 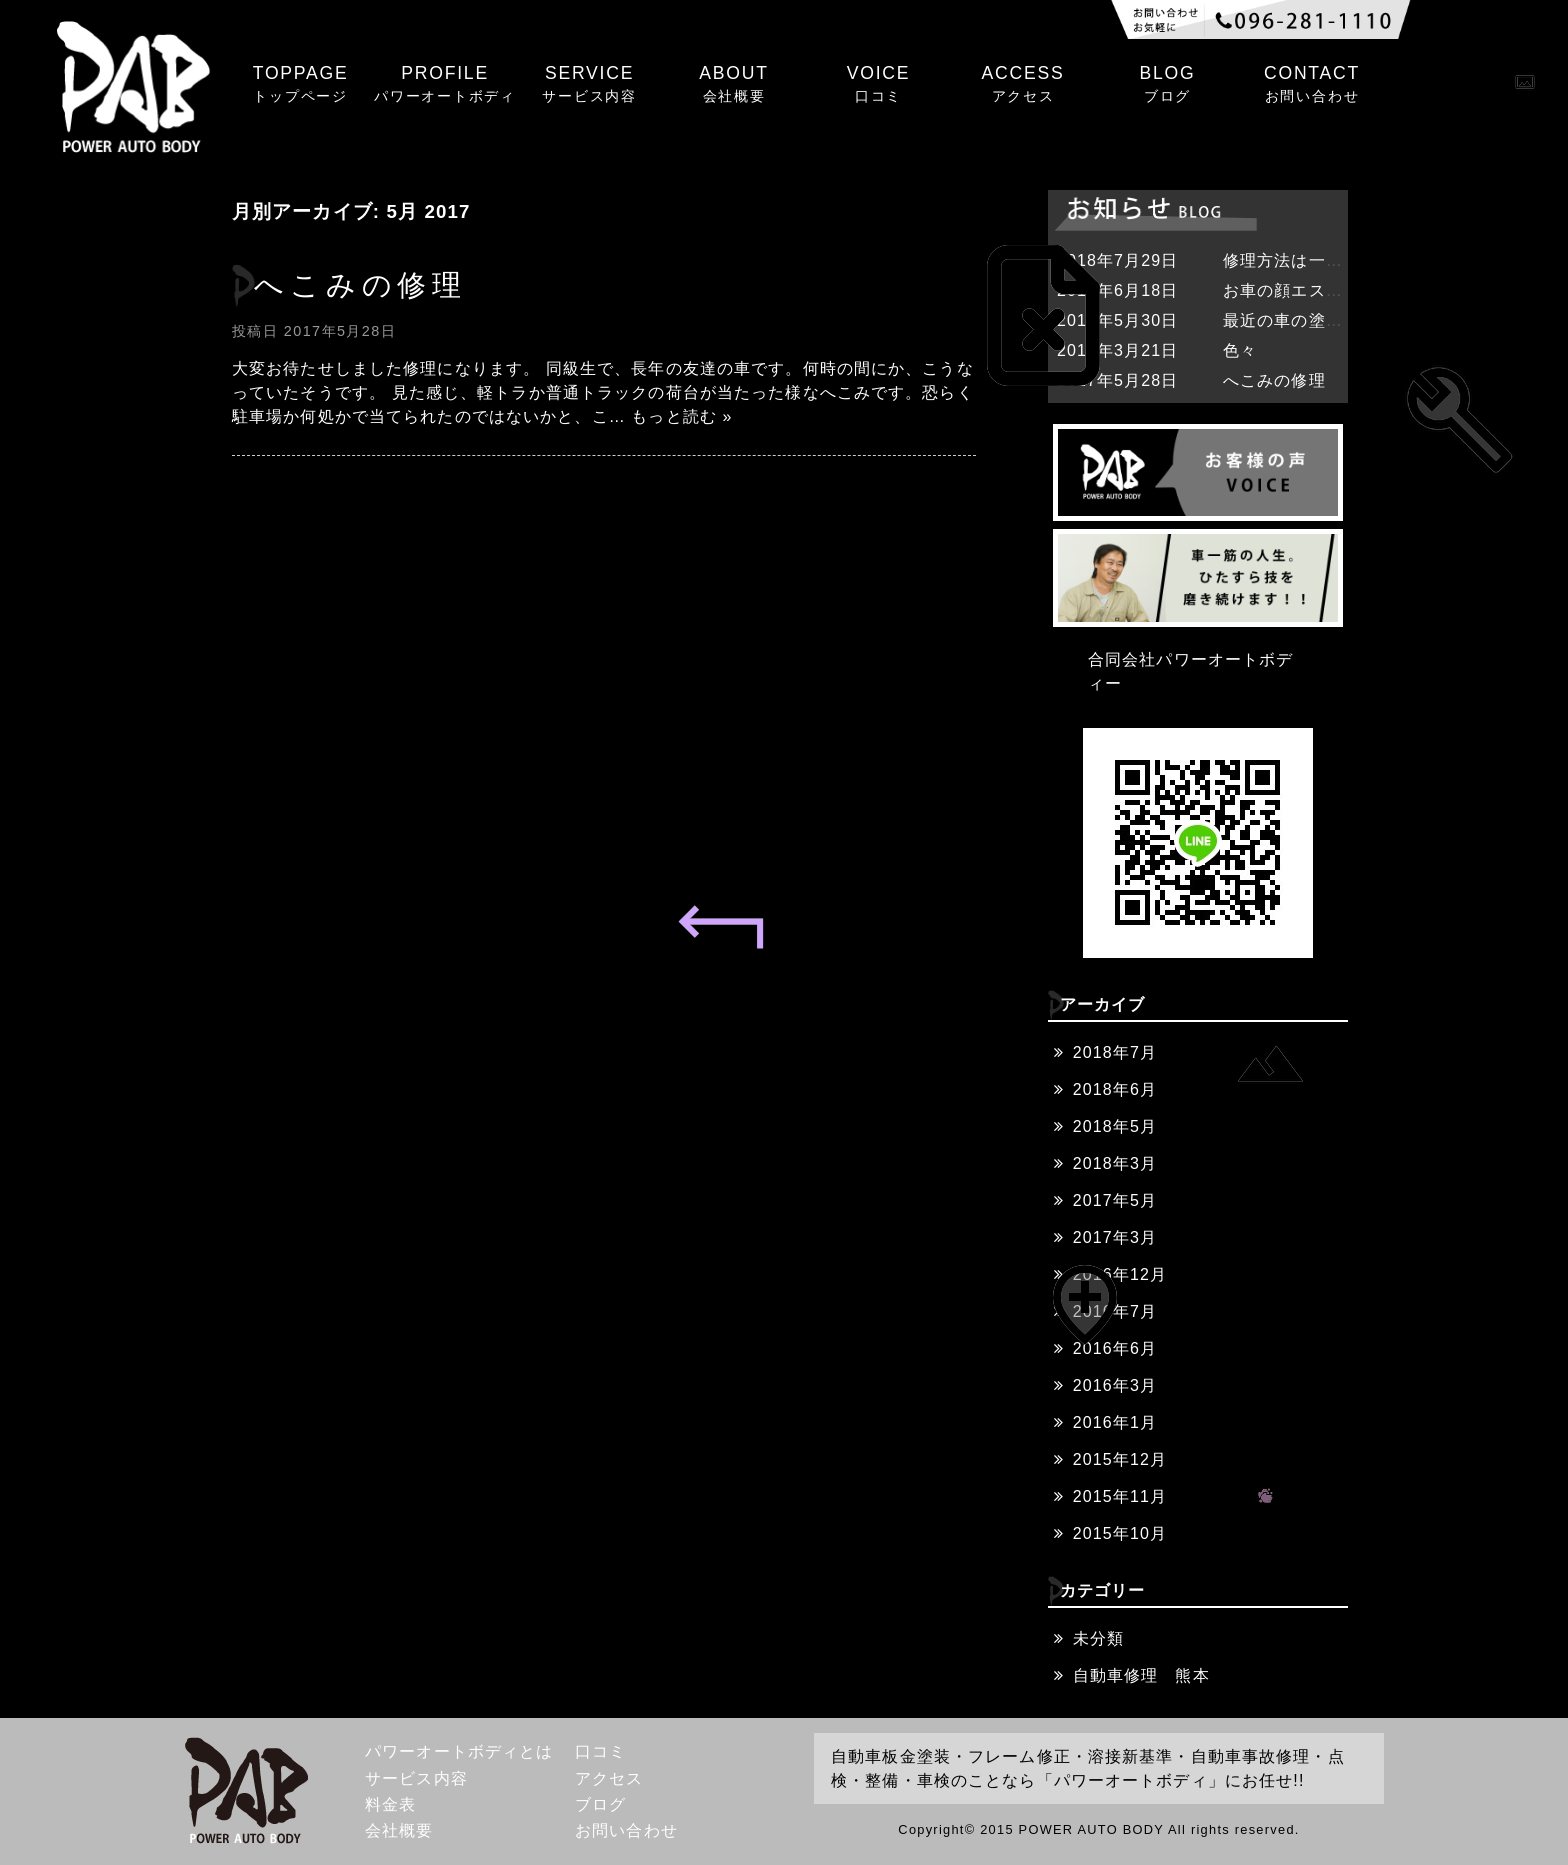 I want to click on add a new location pin to the map, so click(x=1085, y=1305).